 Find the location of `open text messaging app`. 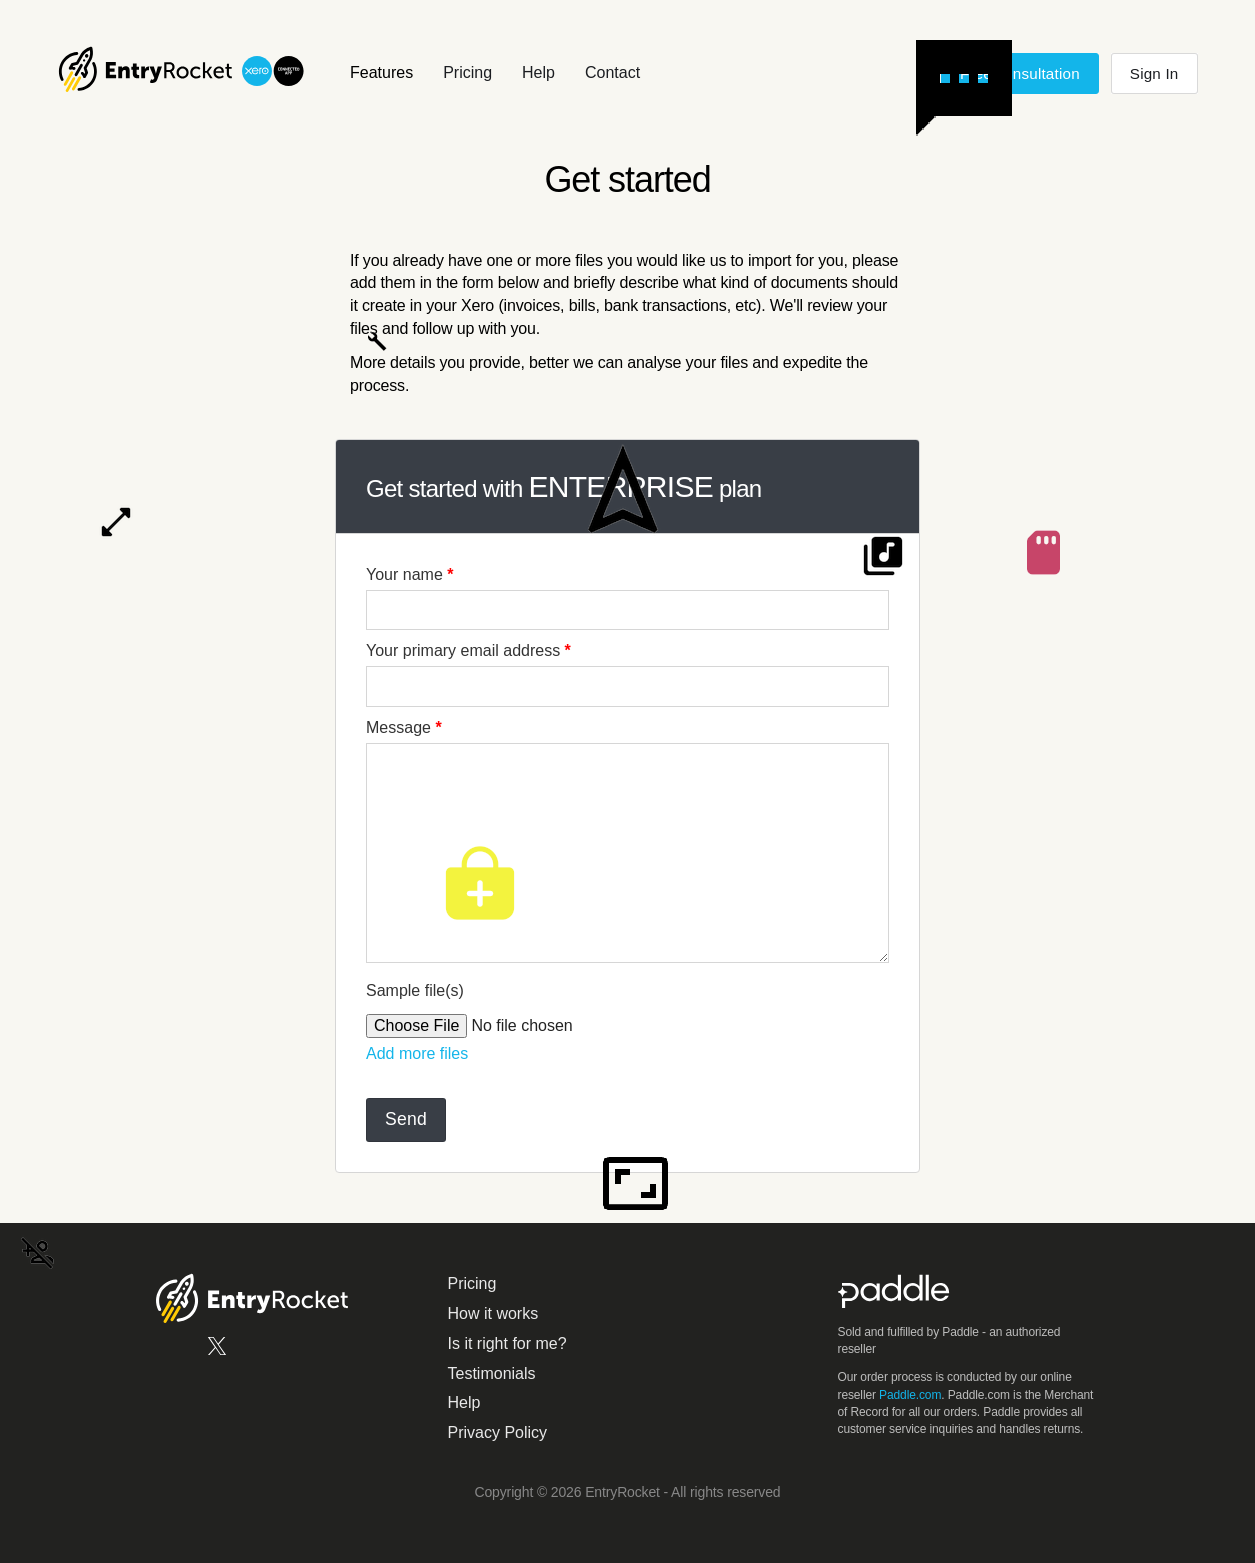

open text messaging app is located at coordinates (964, 88).